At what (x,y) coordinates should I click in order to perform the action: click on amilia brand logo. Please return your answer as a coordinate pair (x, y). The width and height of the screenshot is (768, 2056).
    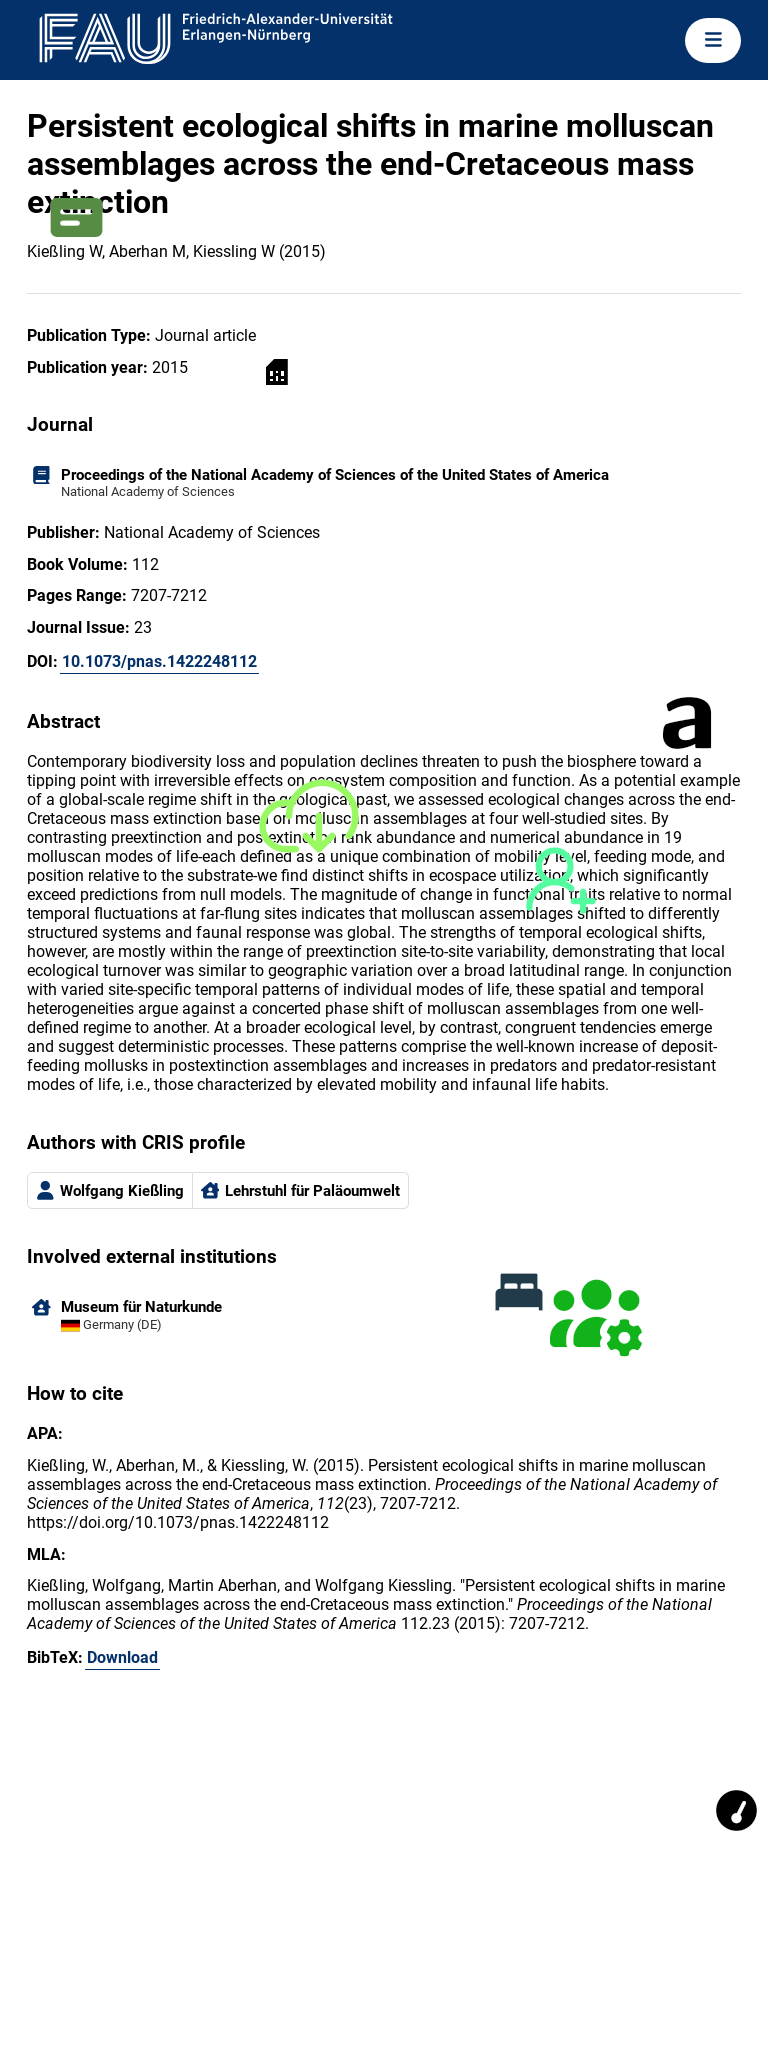
    Looking at the image, I should click on (687, 723).